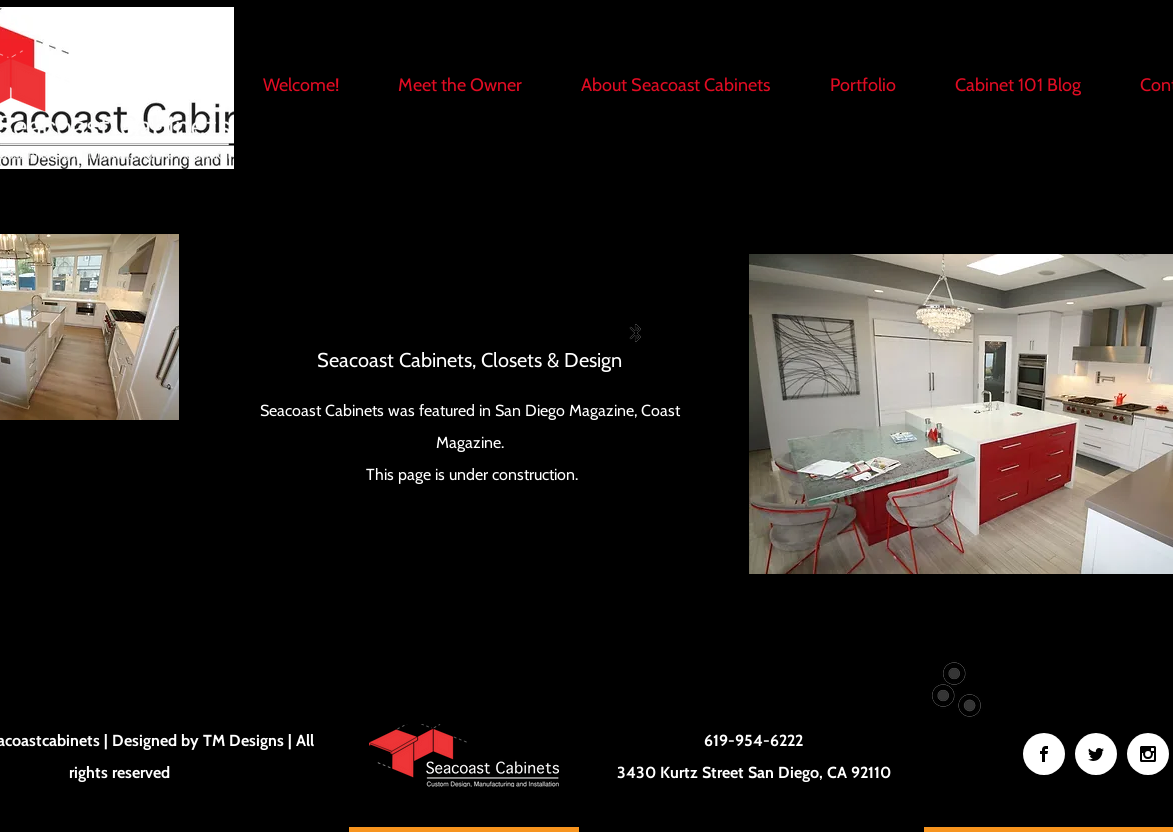 Image resolution: width=1173 pixels, height=832 pixels. What do you see at coordinates (957, 690) in the screenshot?
I see `view data as a scatter plot` at bounding box center [957, 690].